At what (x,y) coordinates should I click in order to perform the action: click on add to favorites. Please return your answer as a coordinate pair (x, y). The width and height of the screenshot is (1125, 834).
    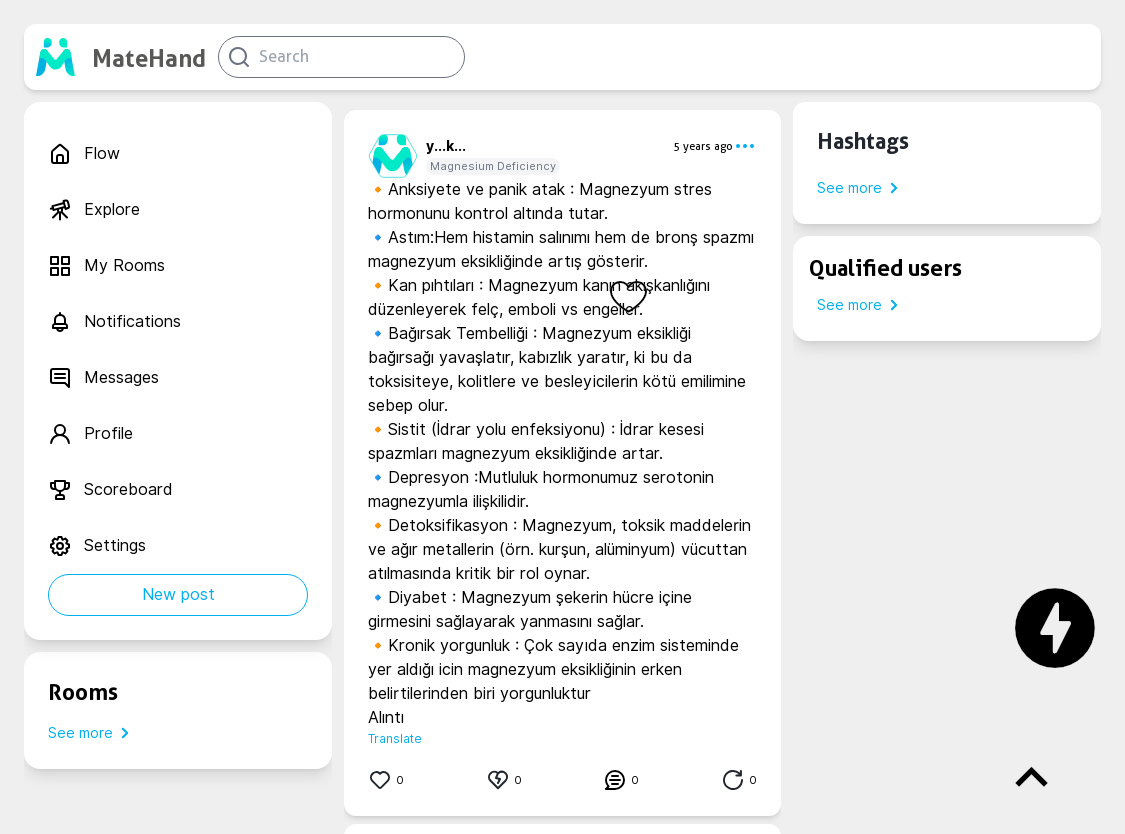
    Looking at the image, I should click on (628, 295).